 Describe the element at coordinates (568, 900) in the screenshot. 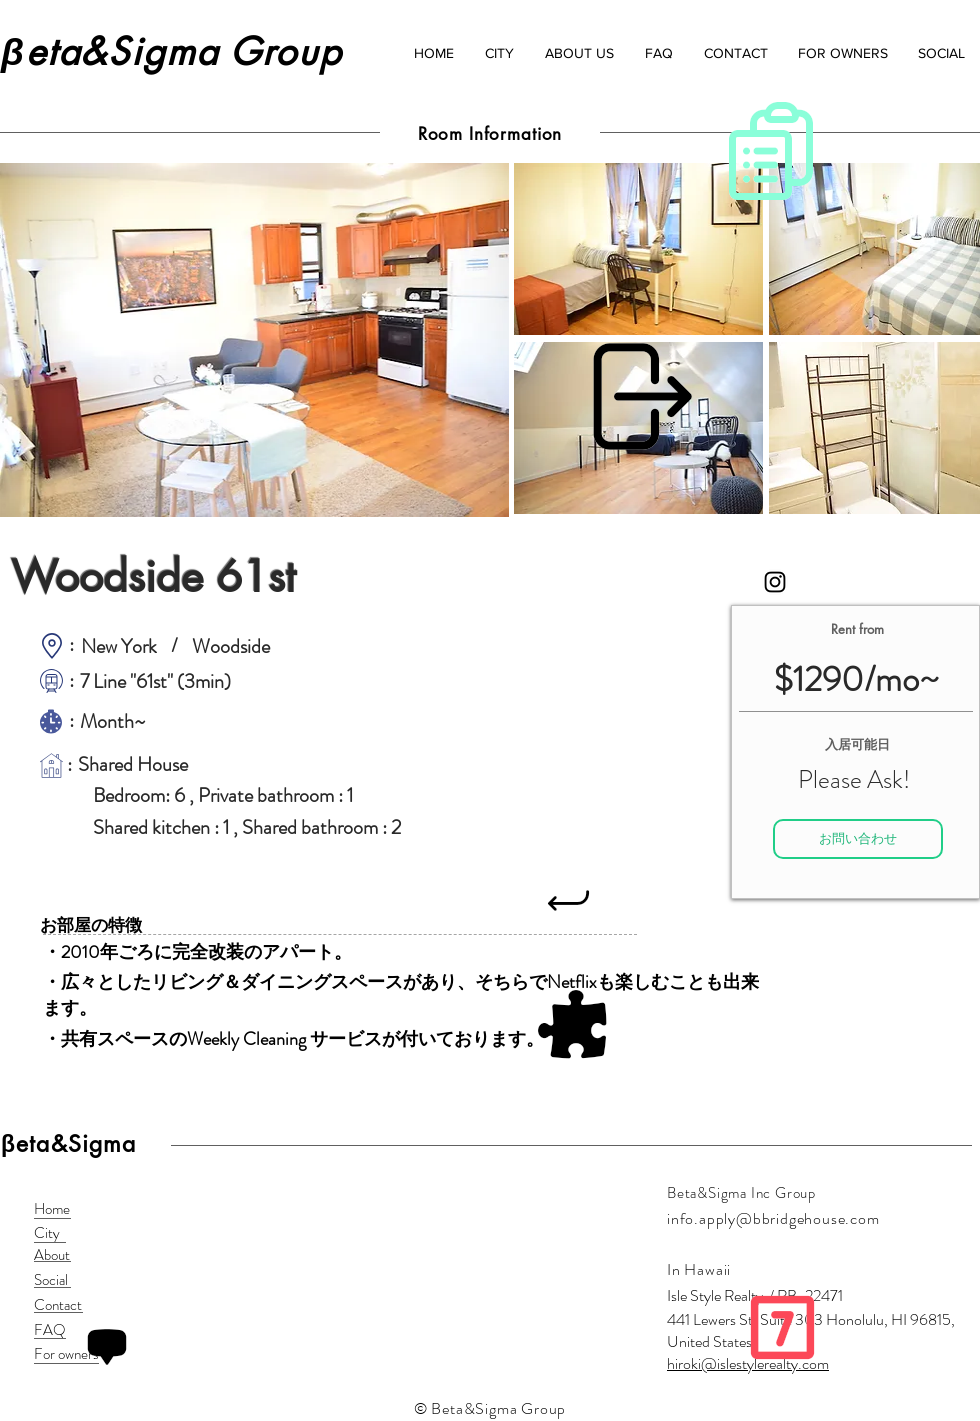

I see `go back to previous screen or step` at that location.